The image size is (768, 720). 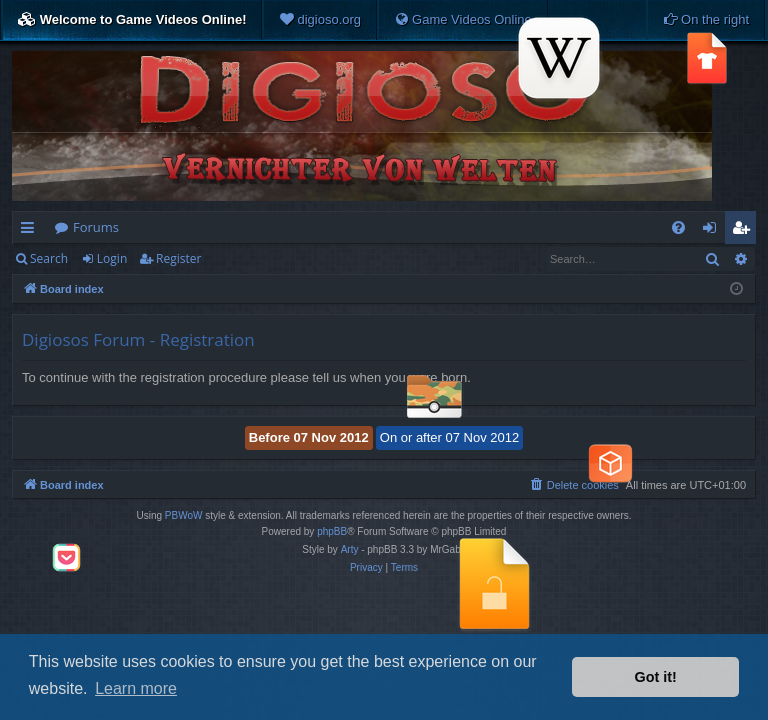 What do you see at coordinates (434, 398) in the screenshot?
I see `folder containing pokémon safari ball themed content` at bounding box center [434, 398].